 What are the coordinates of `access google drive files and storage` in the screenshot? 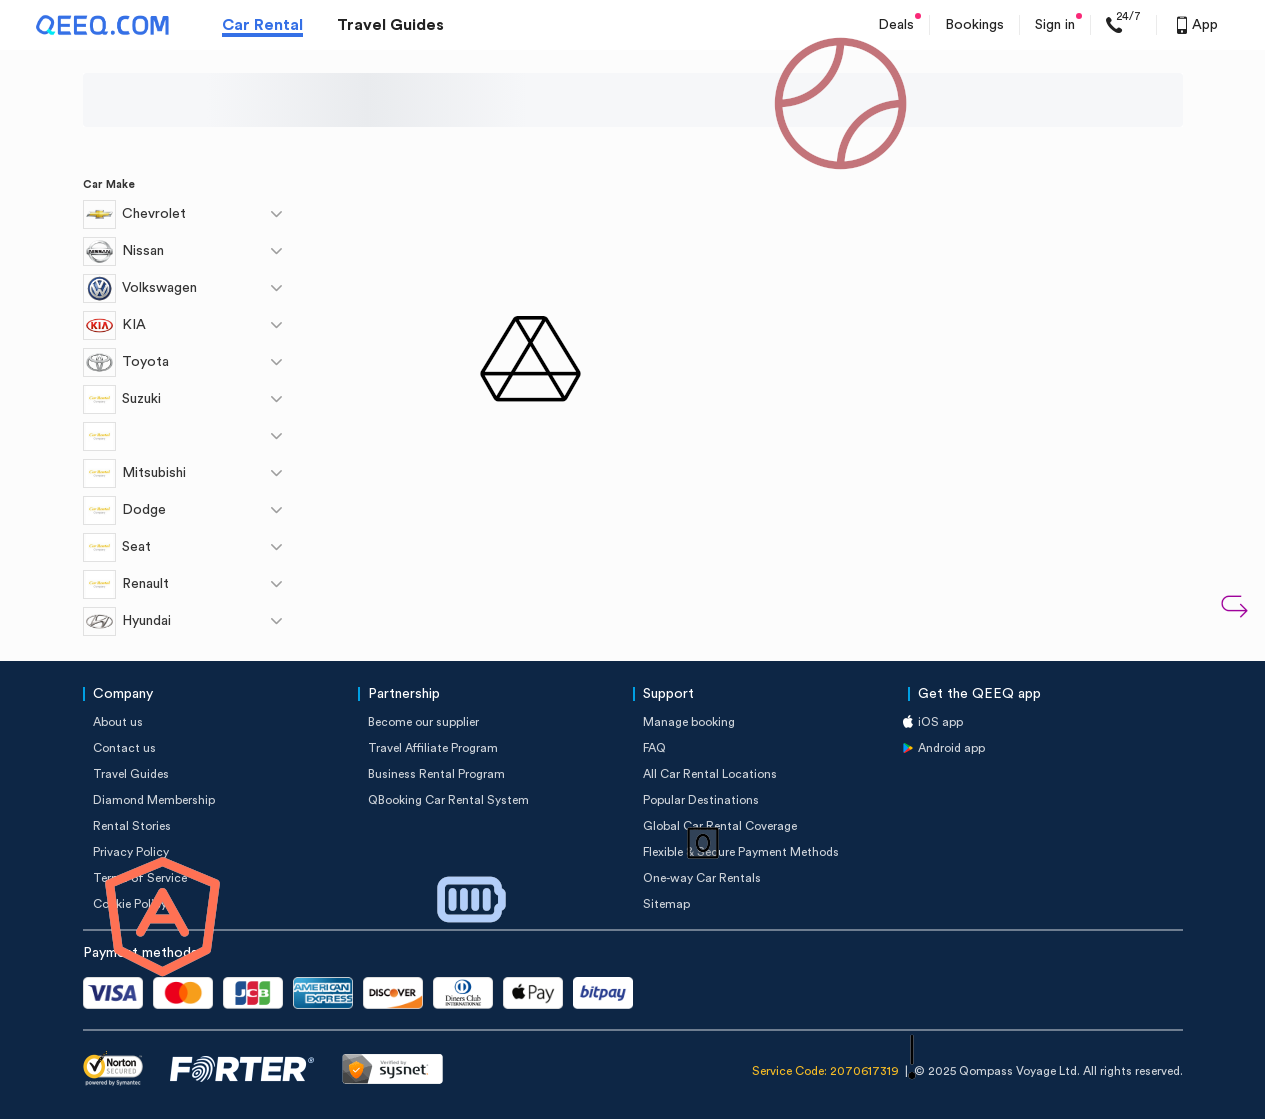 It's located at (530, 362).